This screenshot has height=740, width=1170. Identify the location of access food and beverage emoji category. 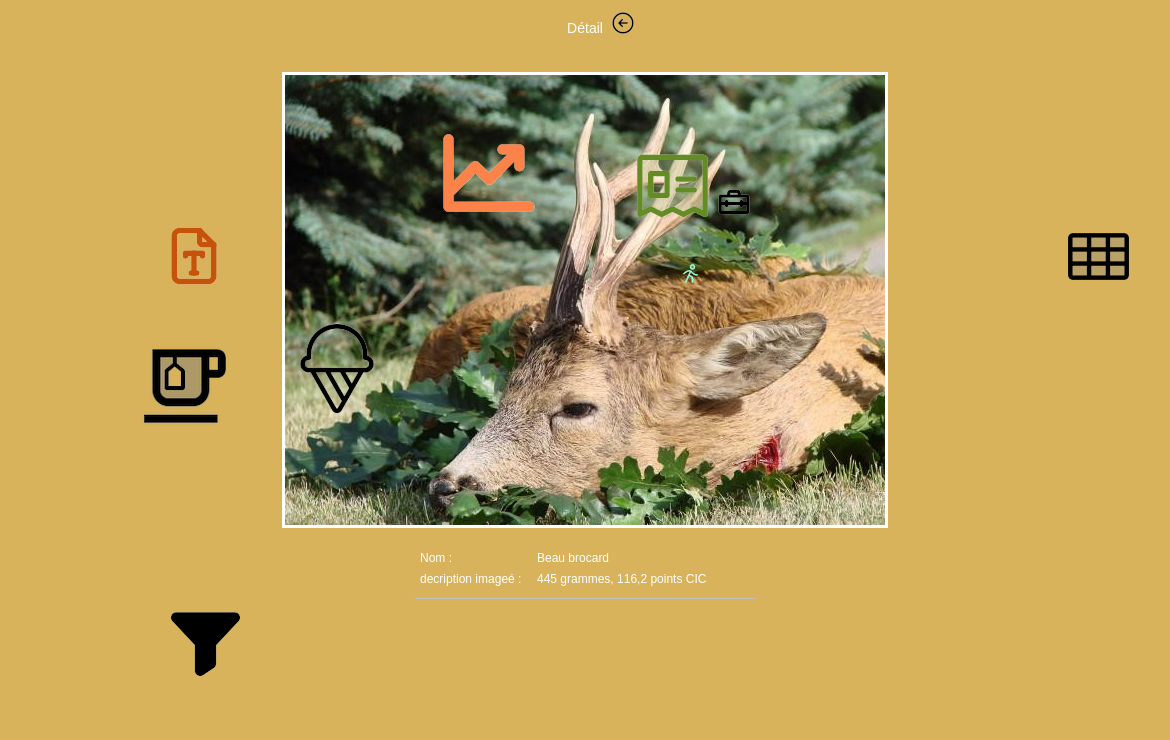
(185, 386).